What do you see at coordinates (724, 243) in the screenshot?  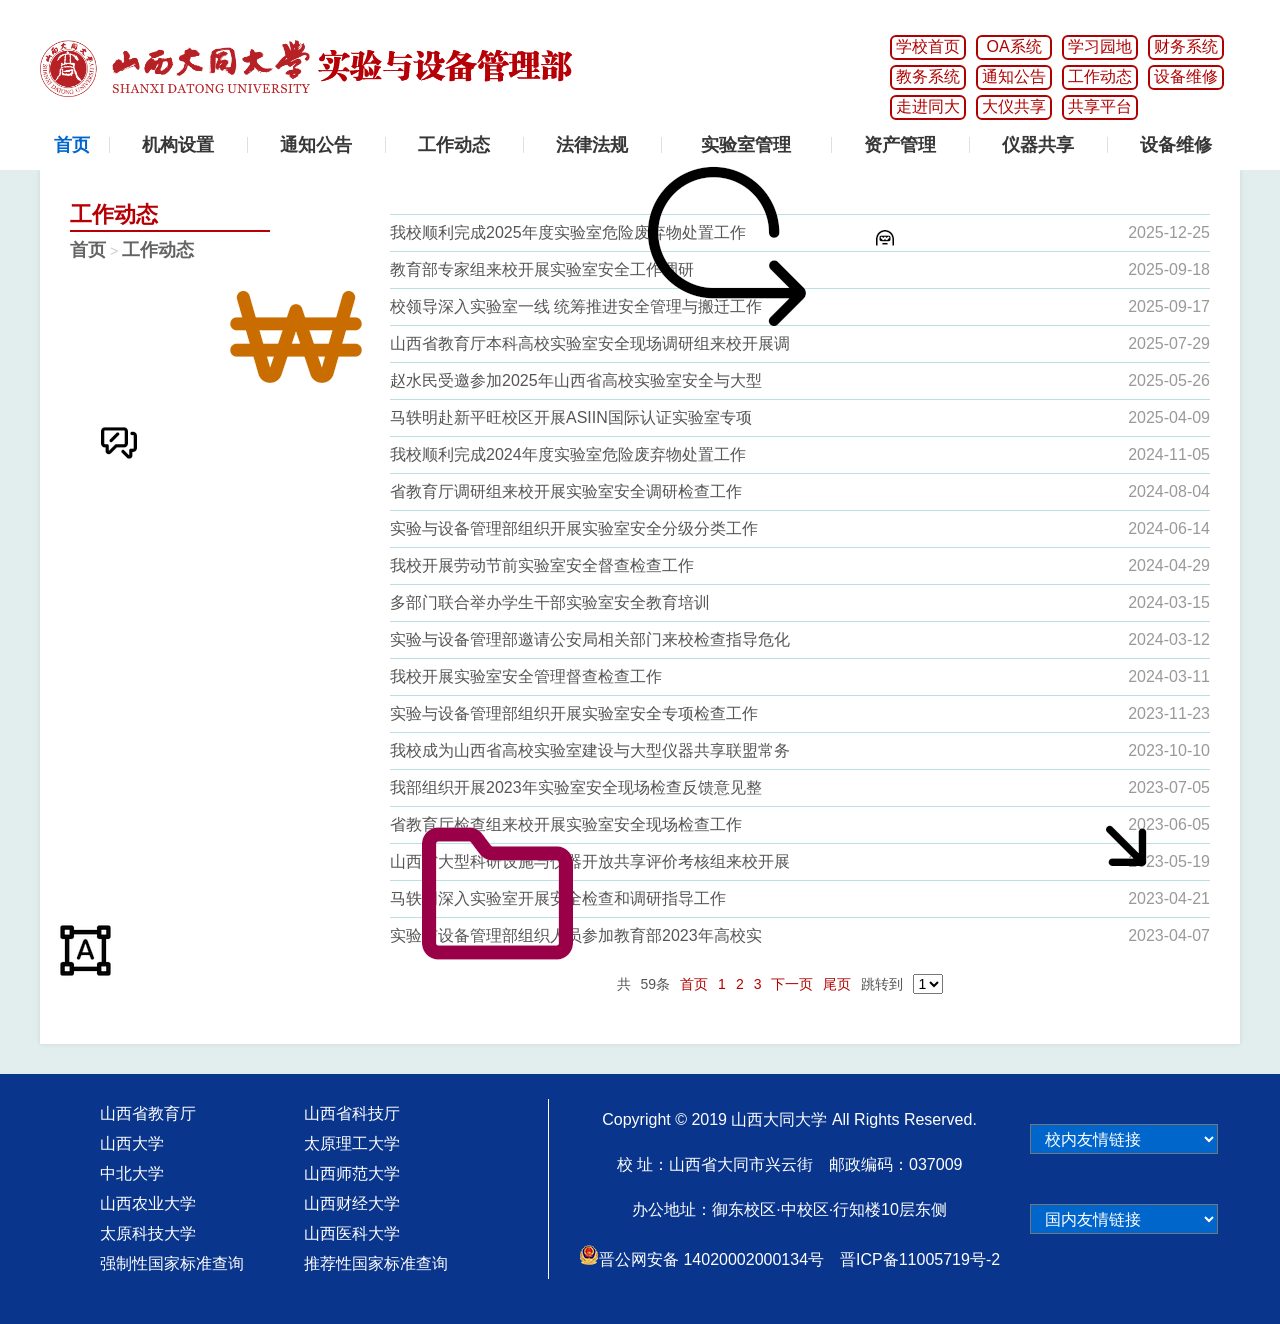 I see `view iteration or sprint cycles` at bounding box center [724, 243].